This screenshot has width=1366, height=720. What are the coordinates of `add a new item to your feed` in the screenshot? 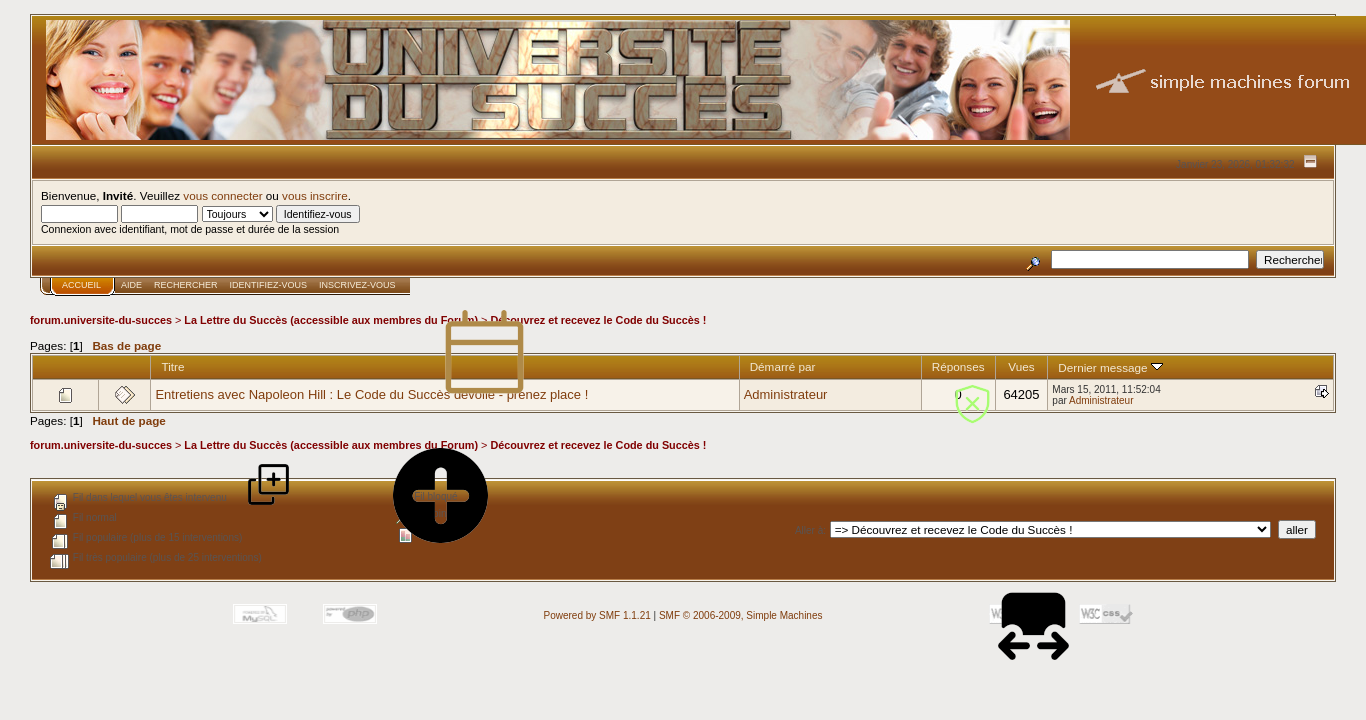 It's located at (440, 495).